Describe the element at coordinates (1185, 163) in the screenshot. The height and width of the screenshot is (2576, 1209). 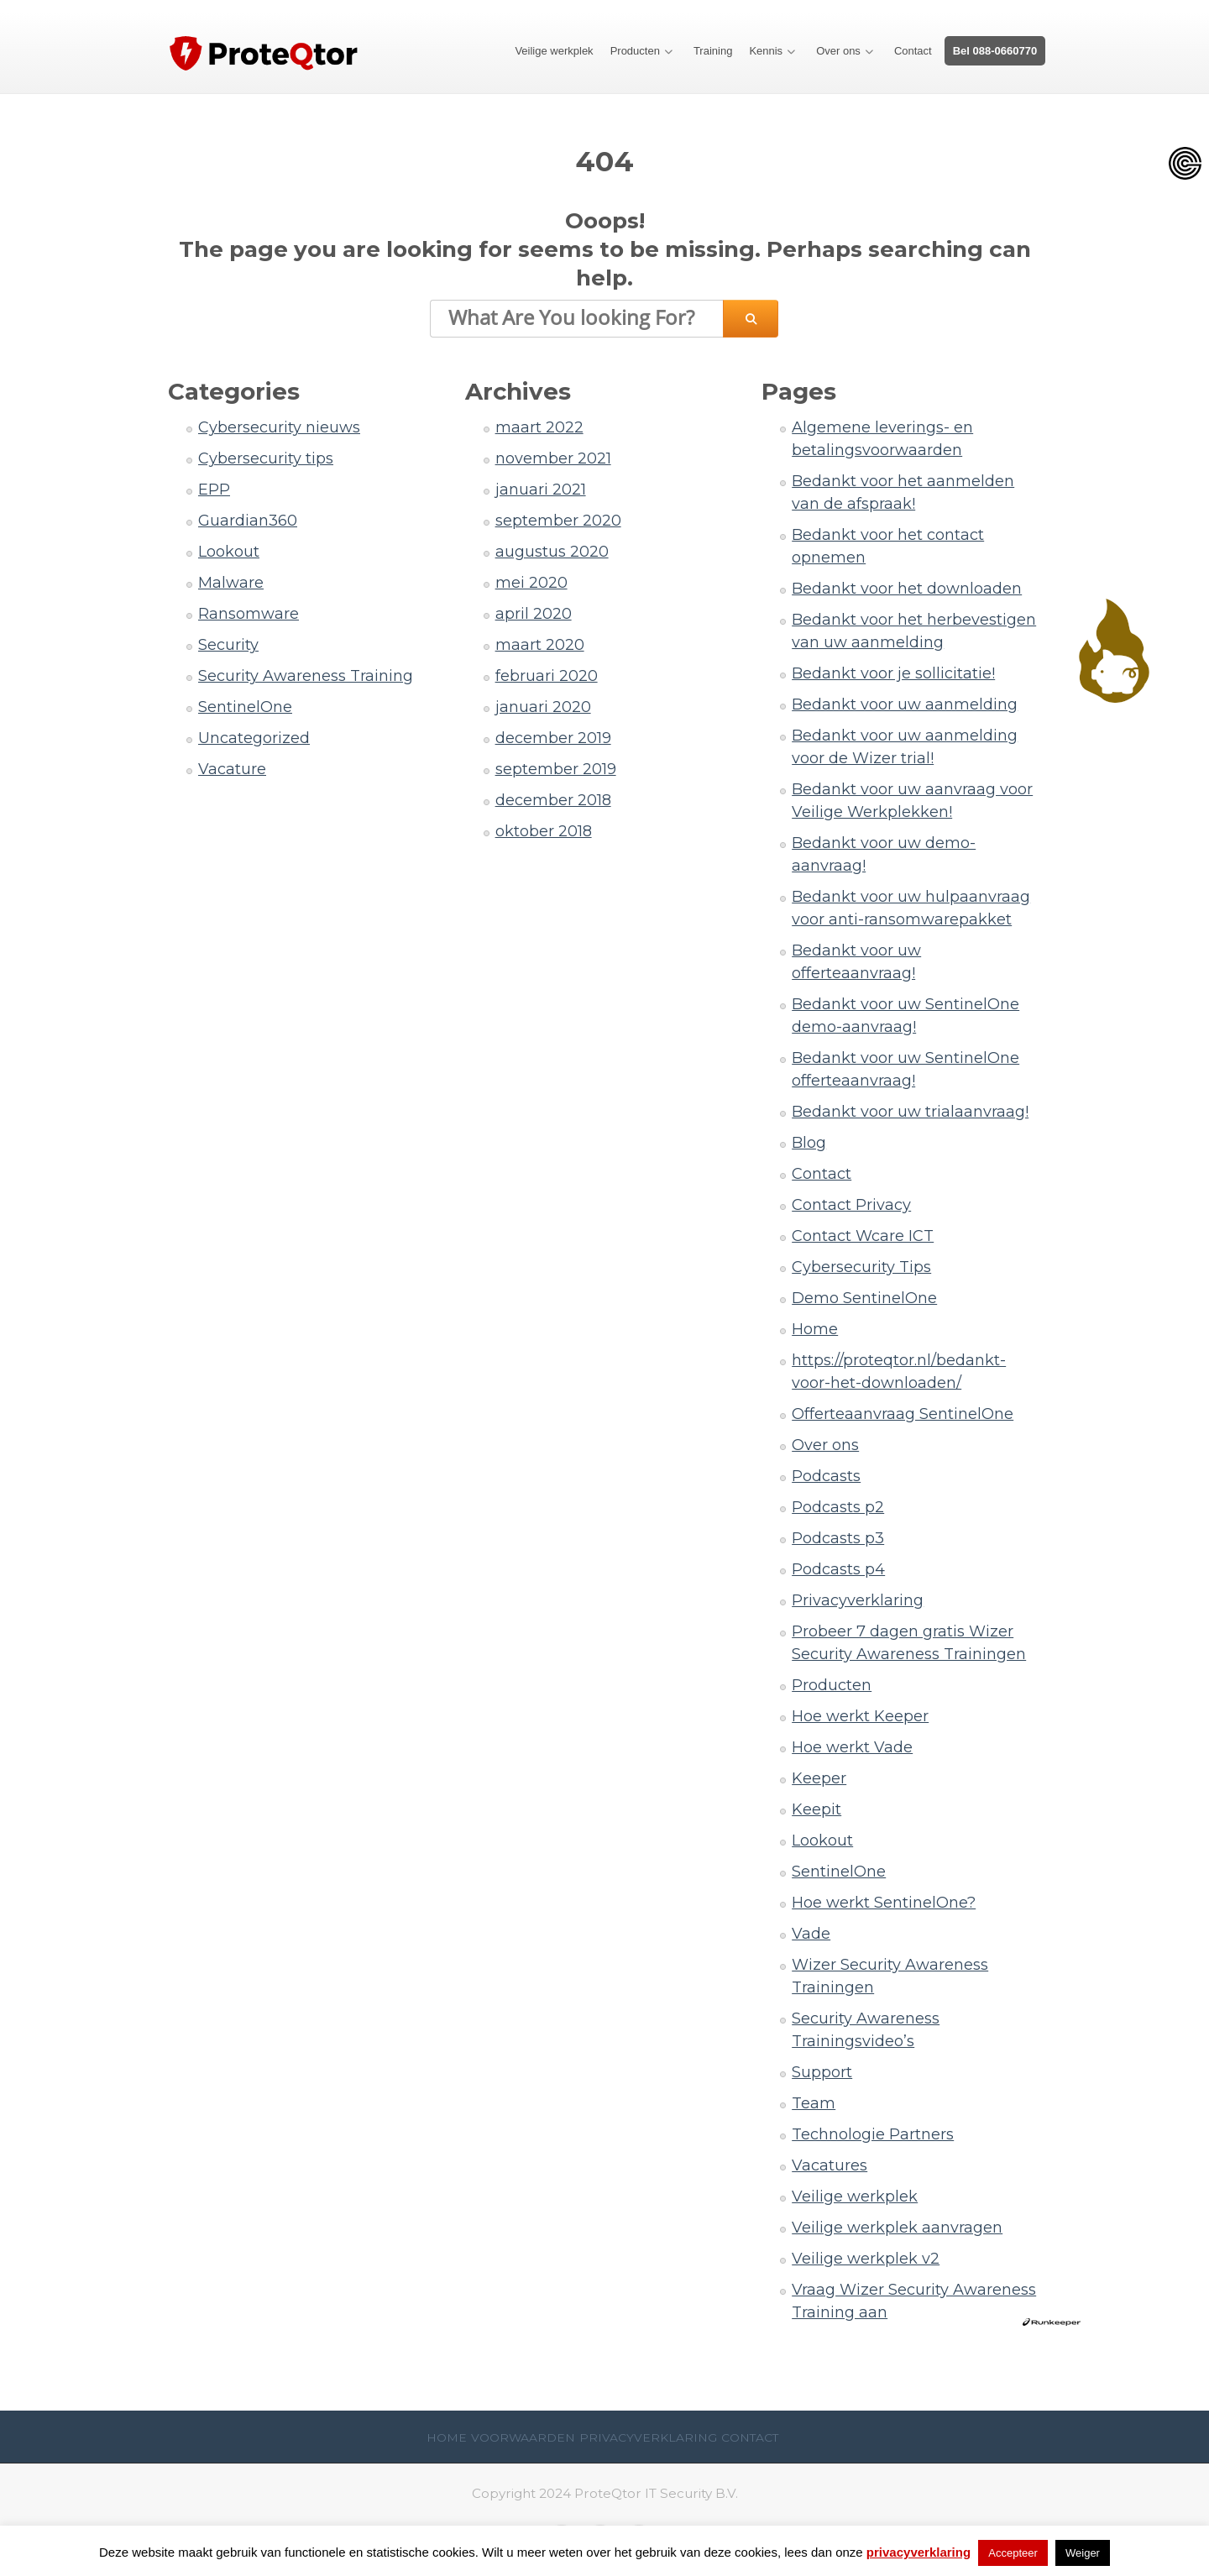
I see `greptimedb logo` at that location.